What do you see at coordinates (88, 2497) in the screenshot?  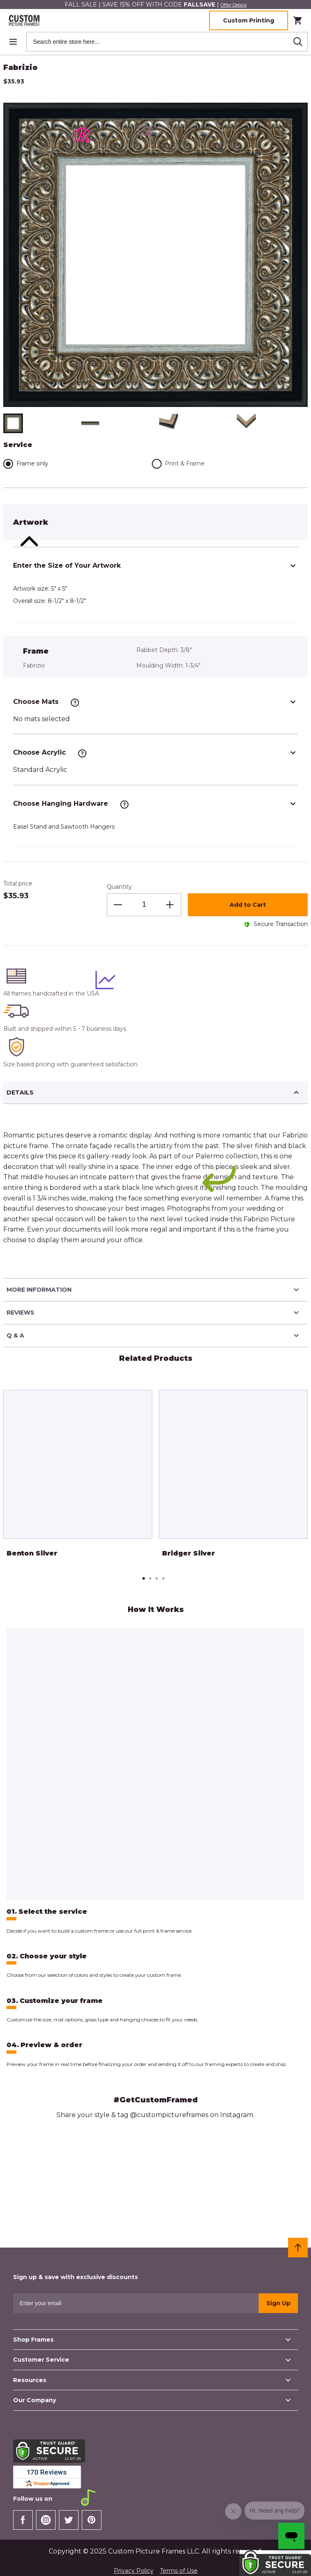 I see `access music or audio player` at bounding box center [88, 2497].